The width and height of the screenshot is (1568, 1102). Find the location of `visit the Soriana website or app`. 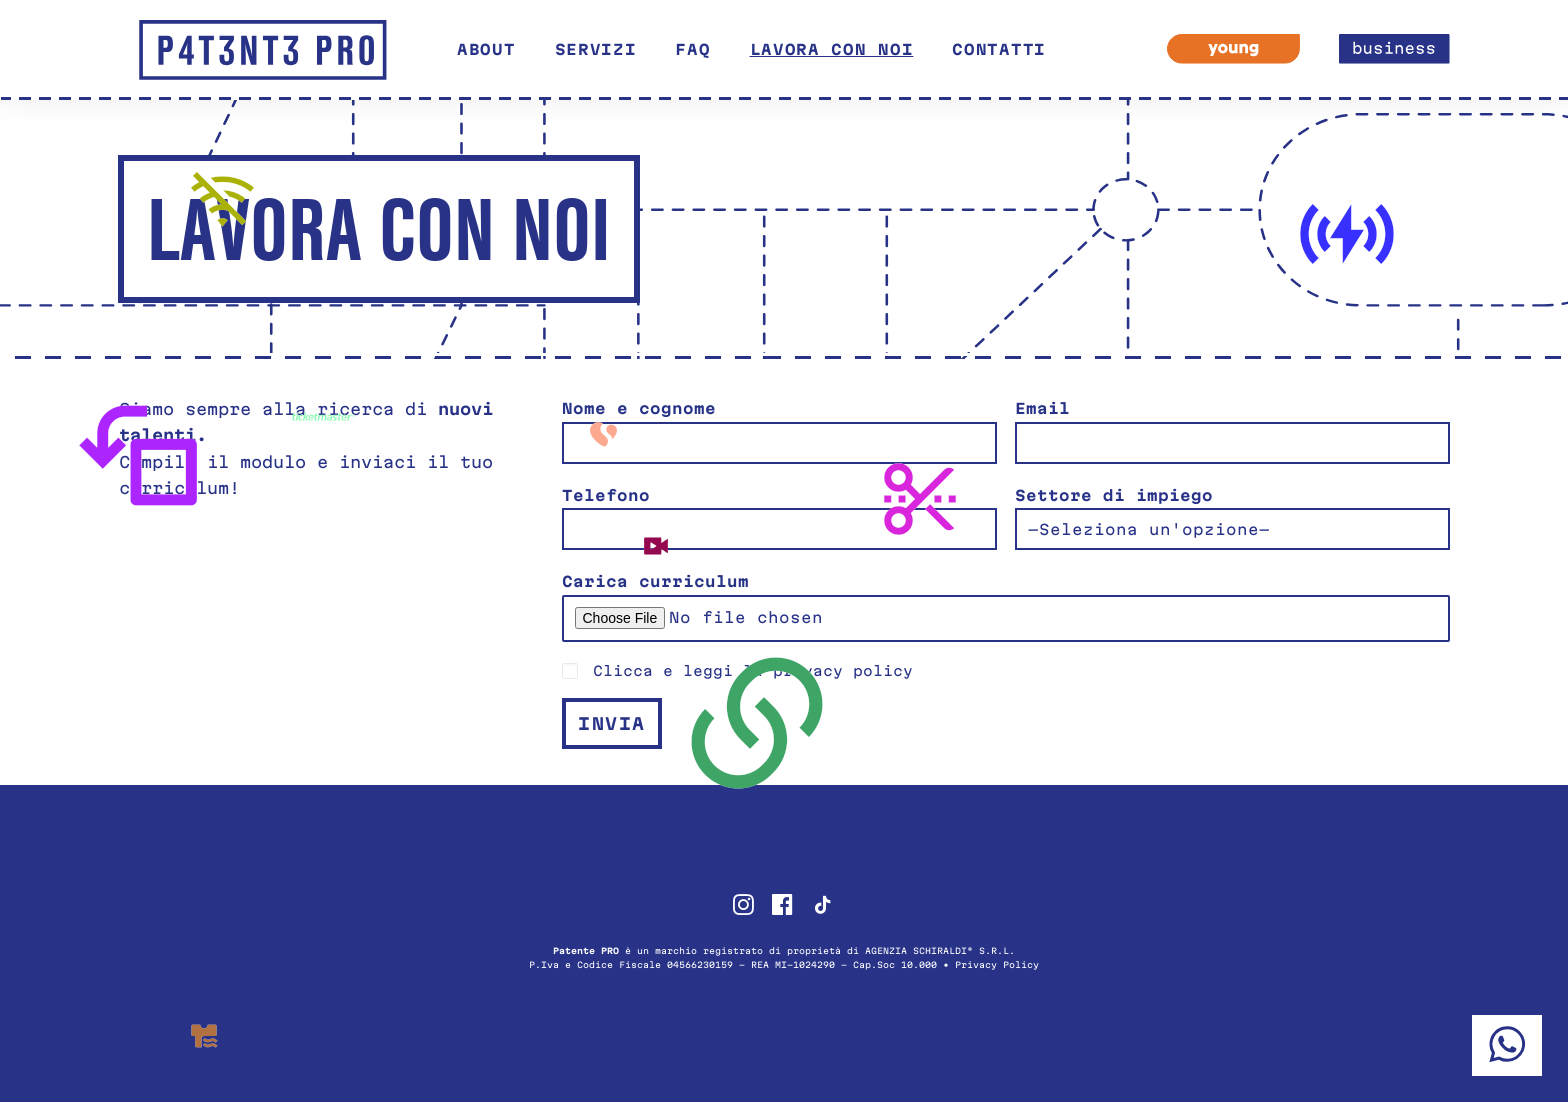

visit the Soriana website or app is located at coordinates (603, 434).